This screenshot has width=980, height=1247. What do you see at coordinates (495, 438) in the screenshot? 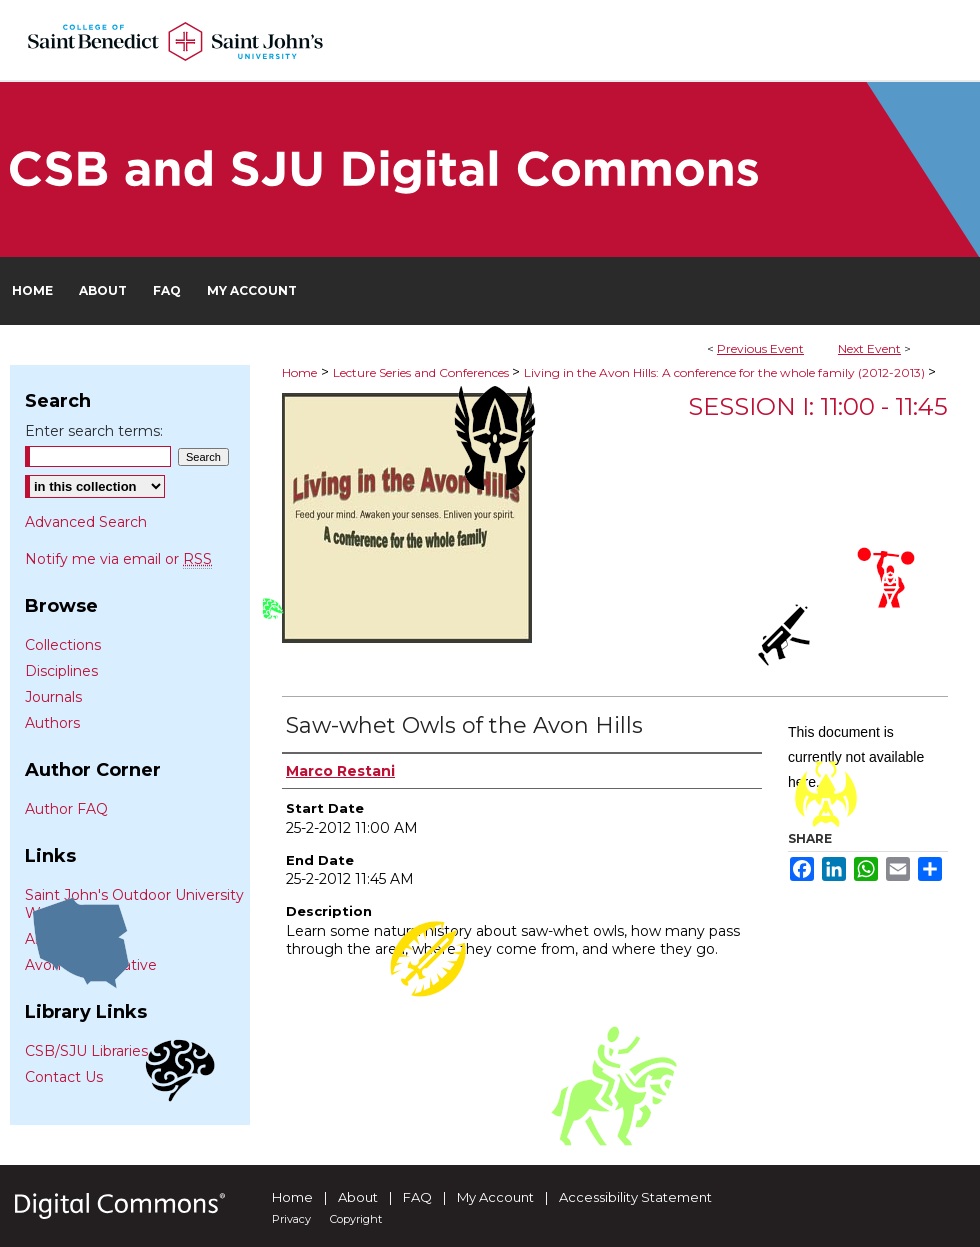
I see `select elf or elven character class` at bounding box center [495, 438].